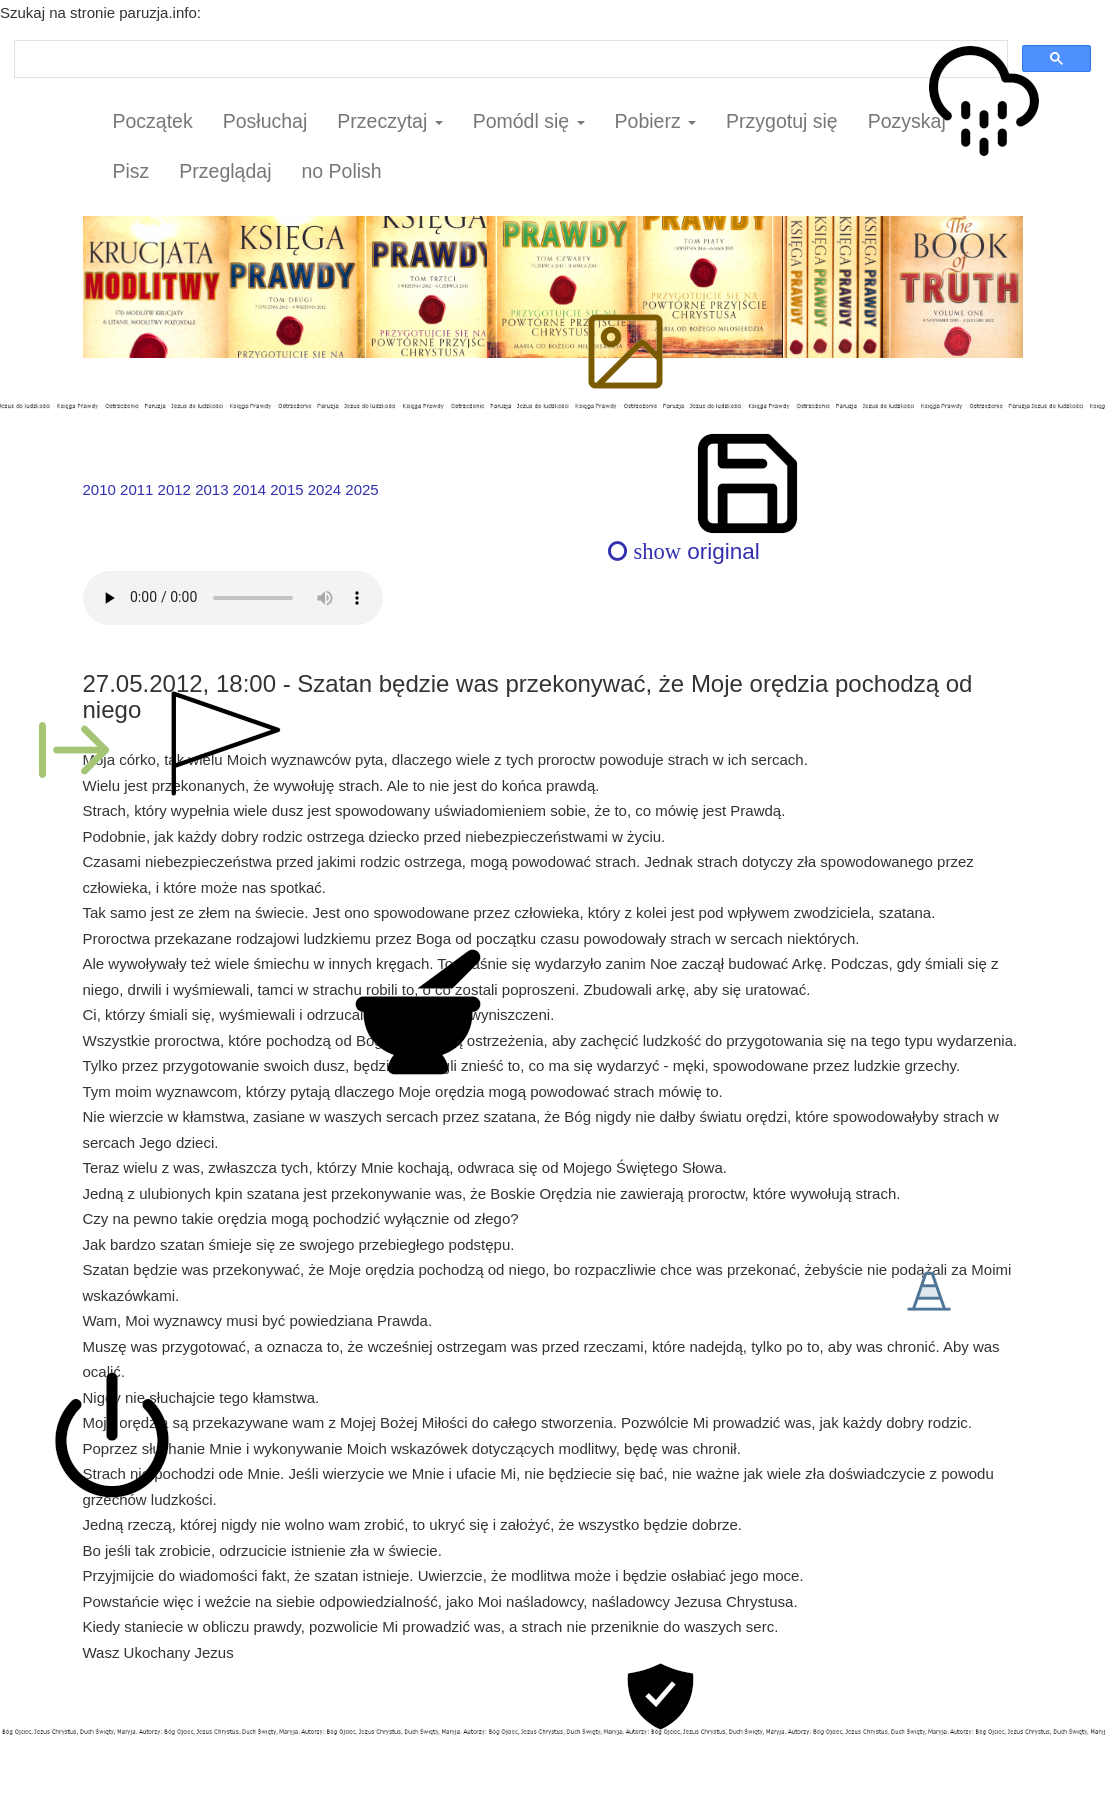 This screenshot has height=1805, width=1105. I want to click on save current file or document, so click(747, 483).